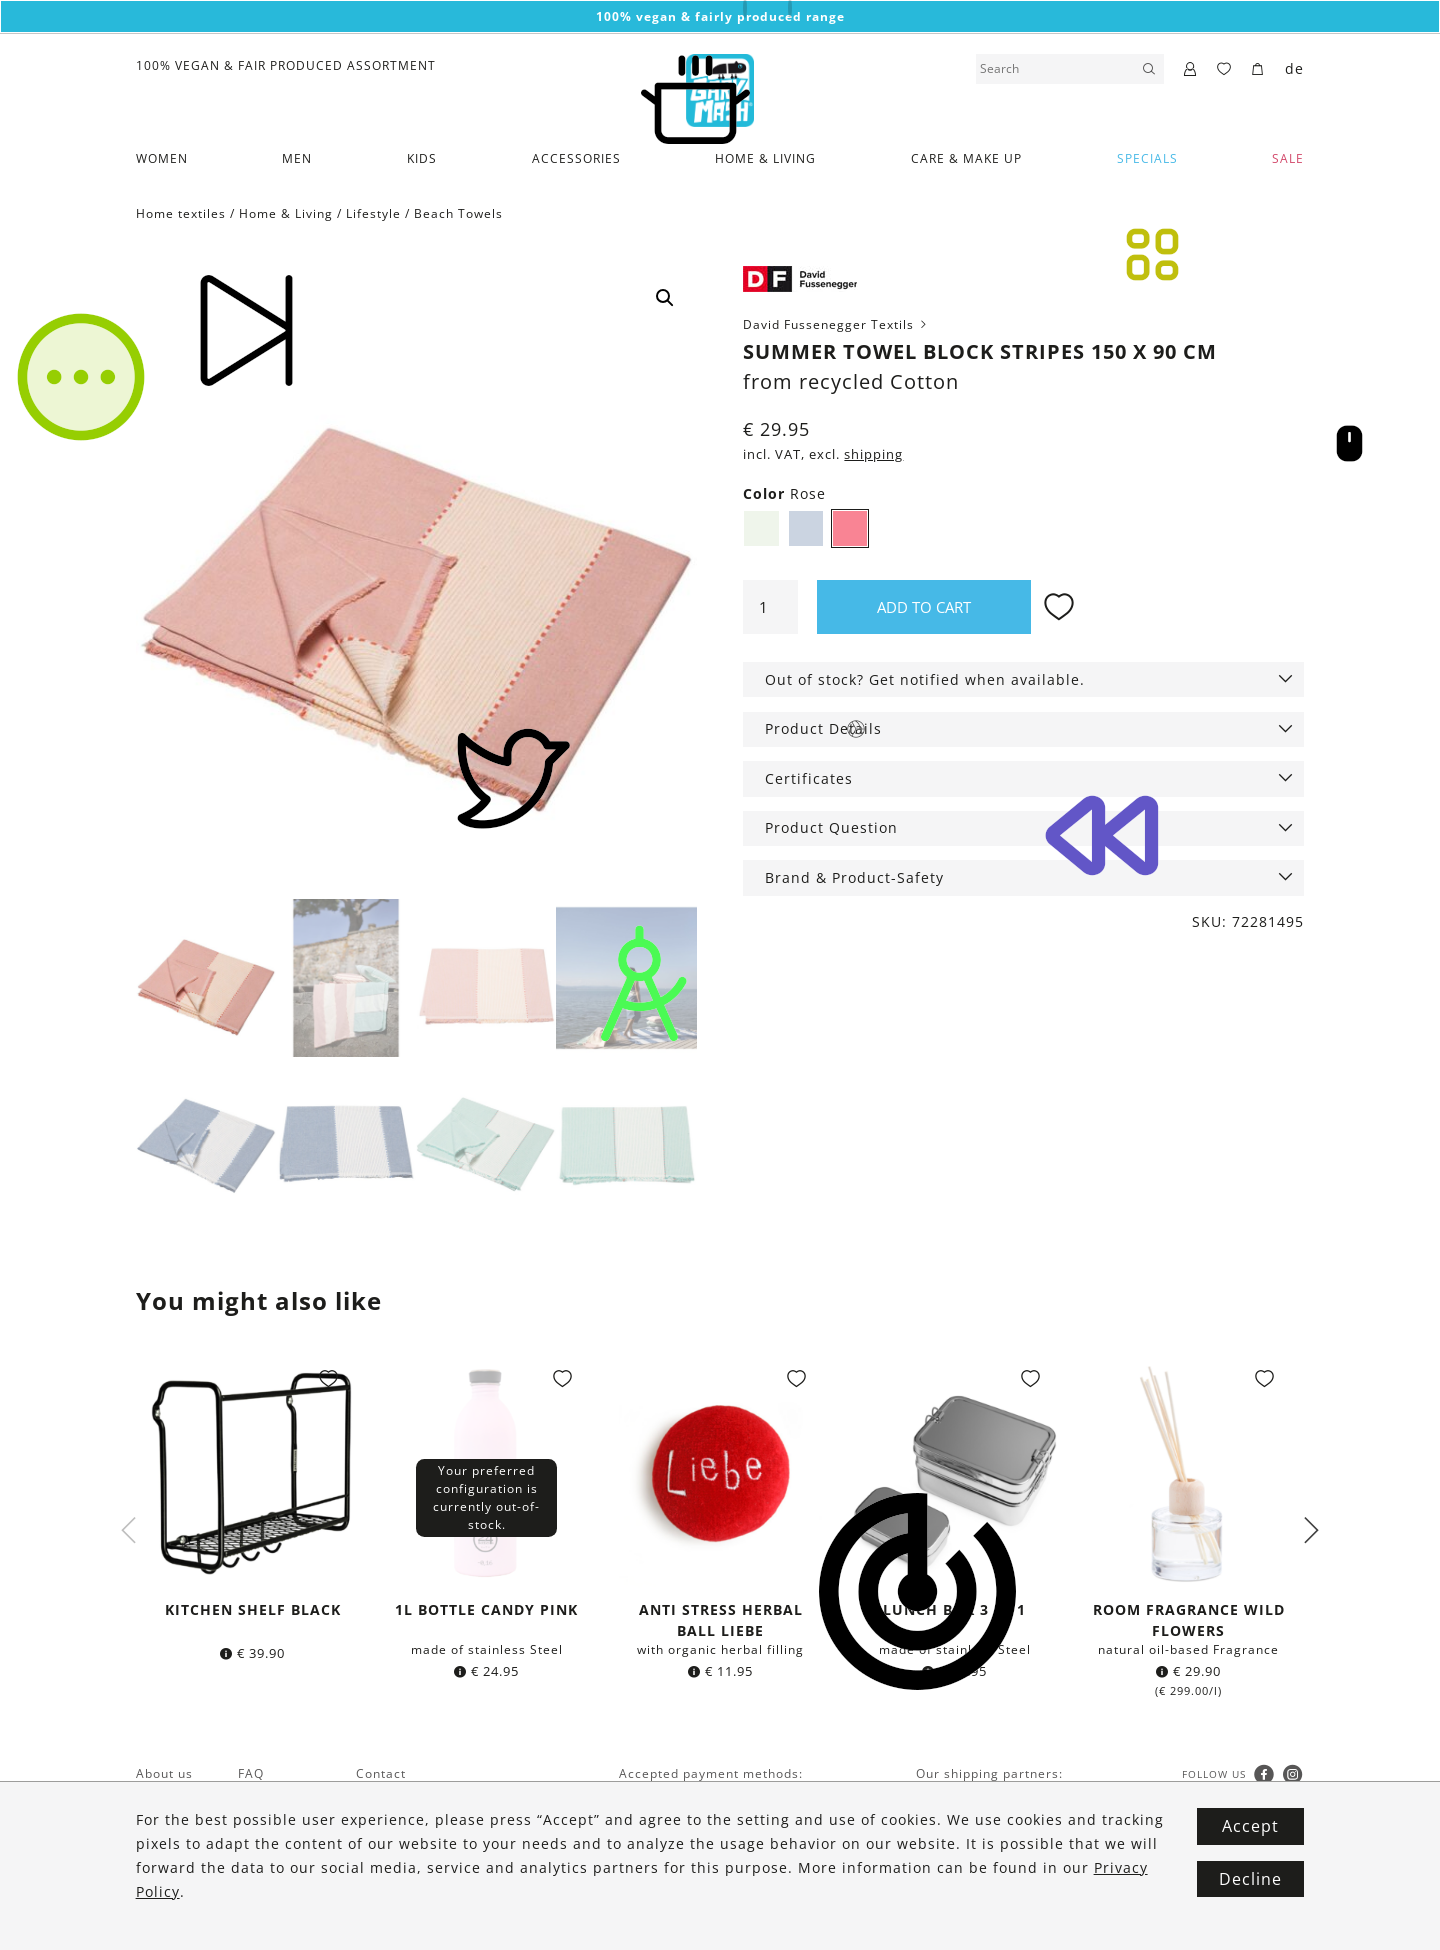 The image size is (1440, 1950). I want to click on switch to grid view layout, so click(1152, 254).